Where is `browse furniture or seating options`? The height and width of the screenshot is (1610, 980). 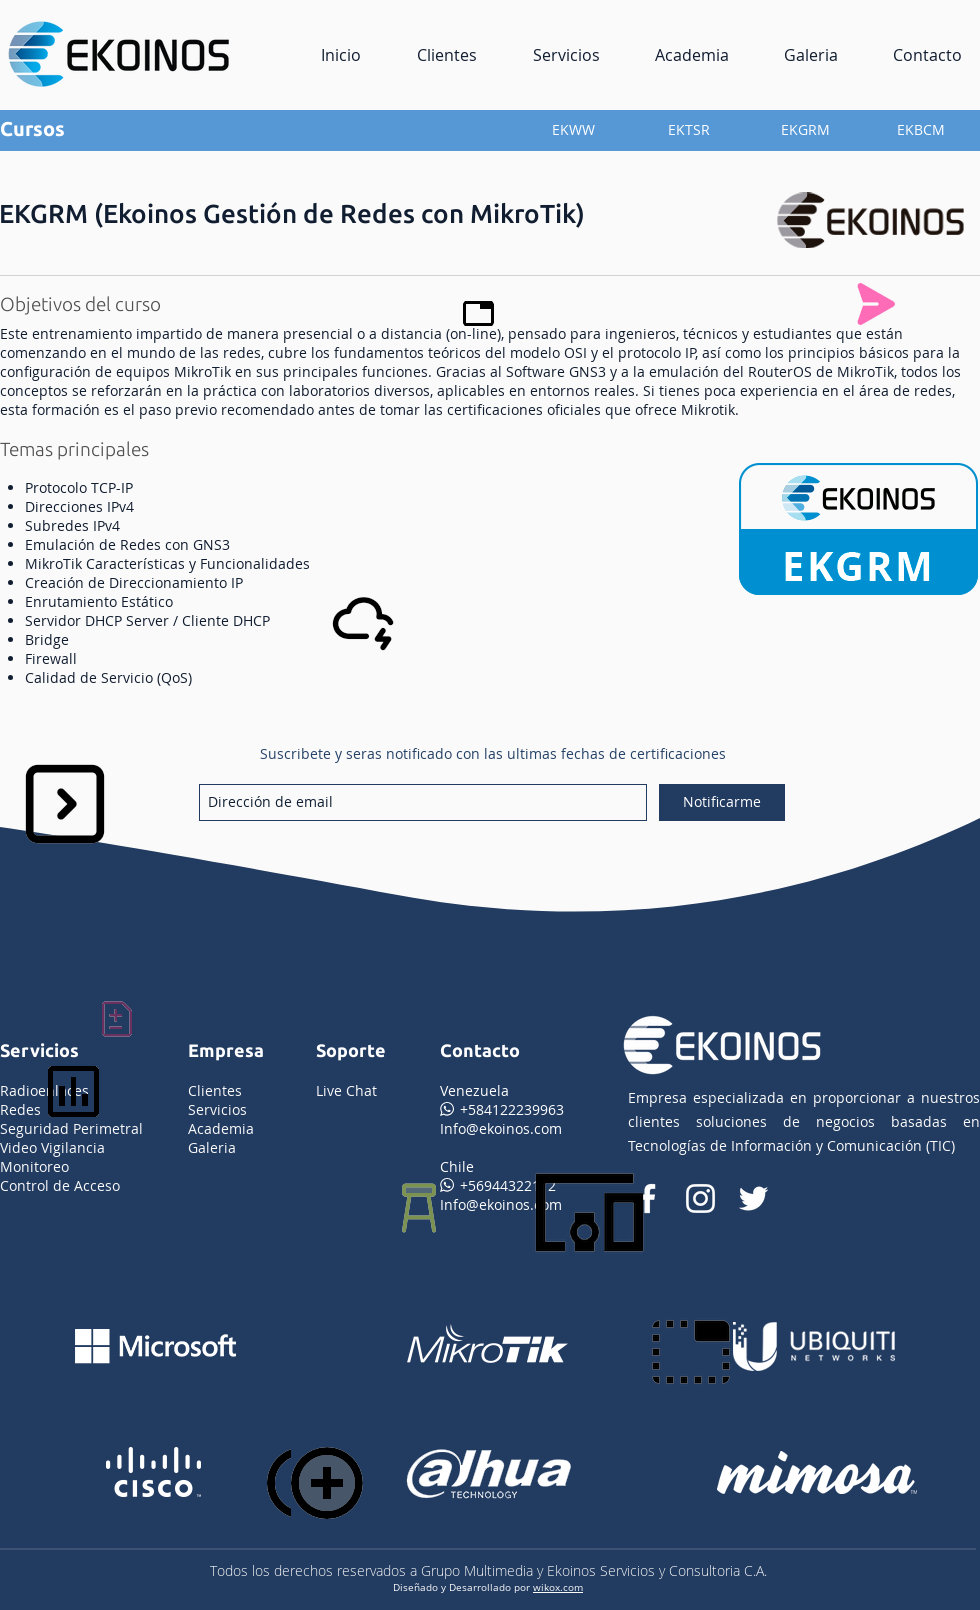 browse furniture or seating options is located at coordinates (419, 1208).